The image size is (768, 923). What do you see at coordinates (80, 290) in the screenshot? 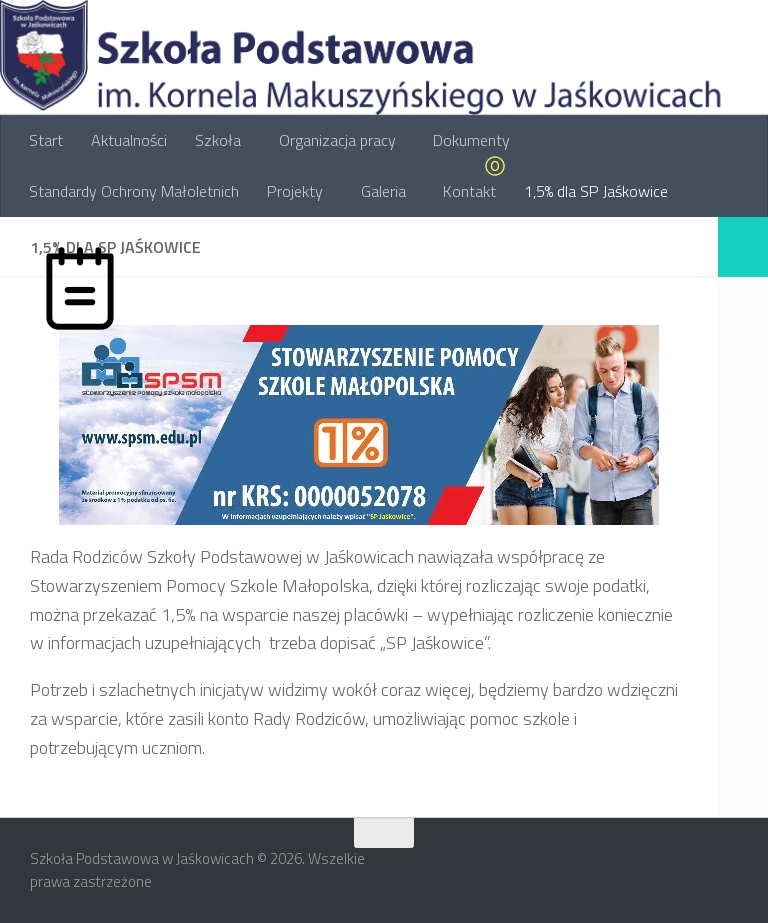
I see `open notepad or notes app` at bounding box center [80, 290].